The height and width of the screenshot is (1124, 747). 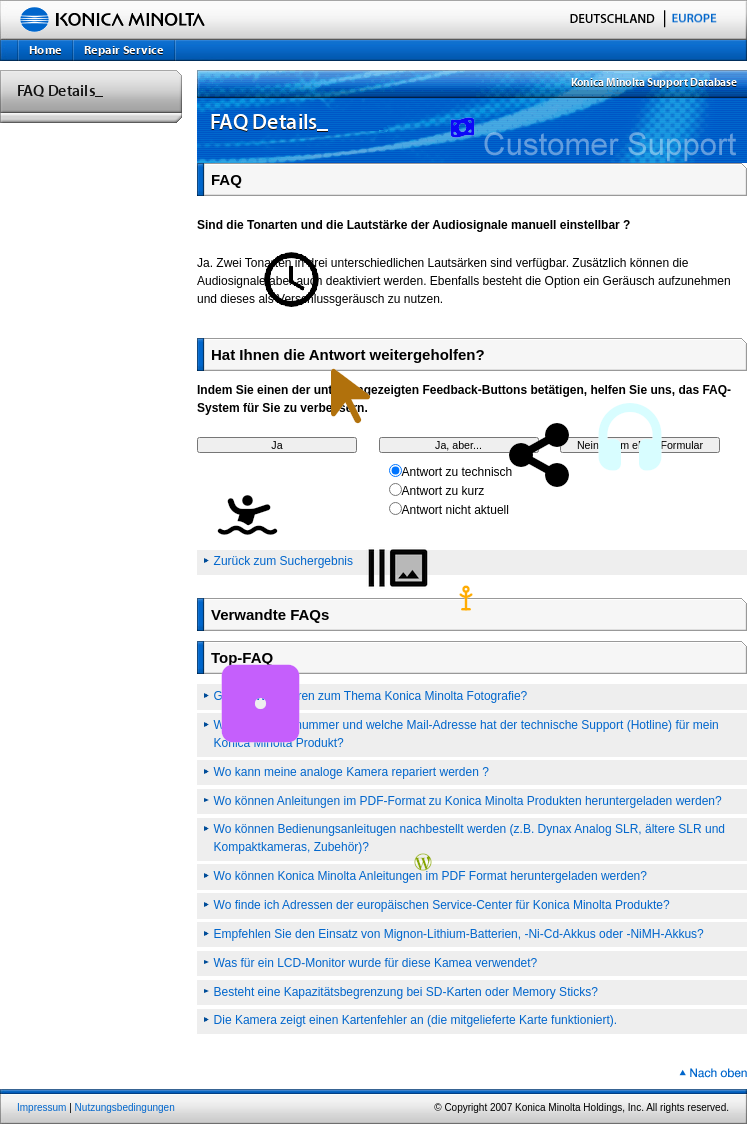 What do you see at coordinates (348, 396) in the screenshot?
I see `cursor or pointer indicator` at bounding box center [348, 396].